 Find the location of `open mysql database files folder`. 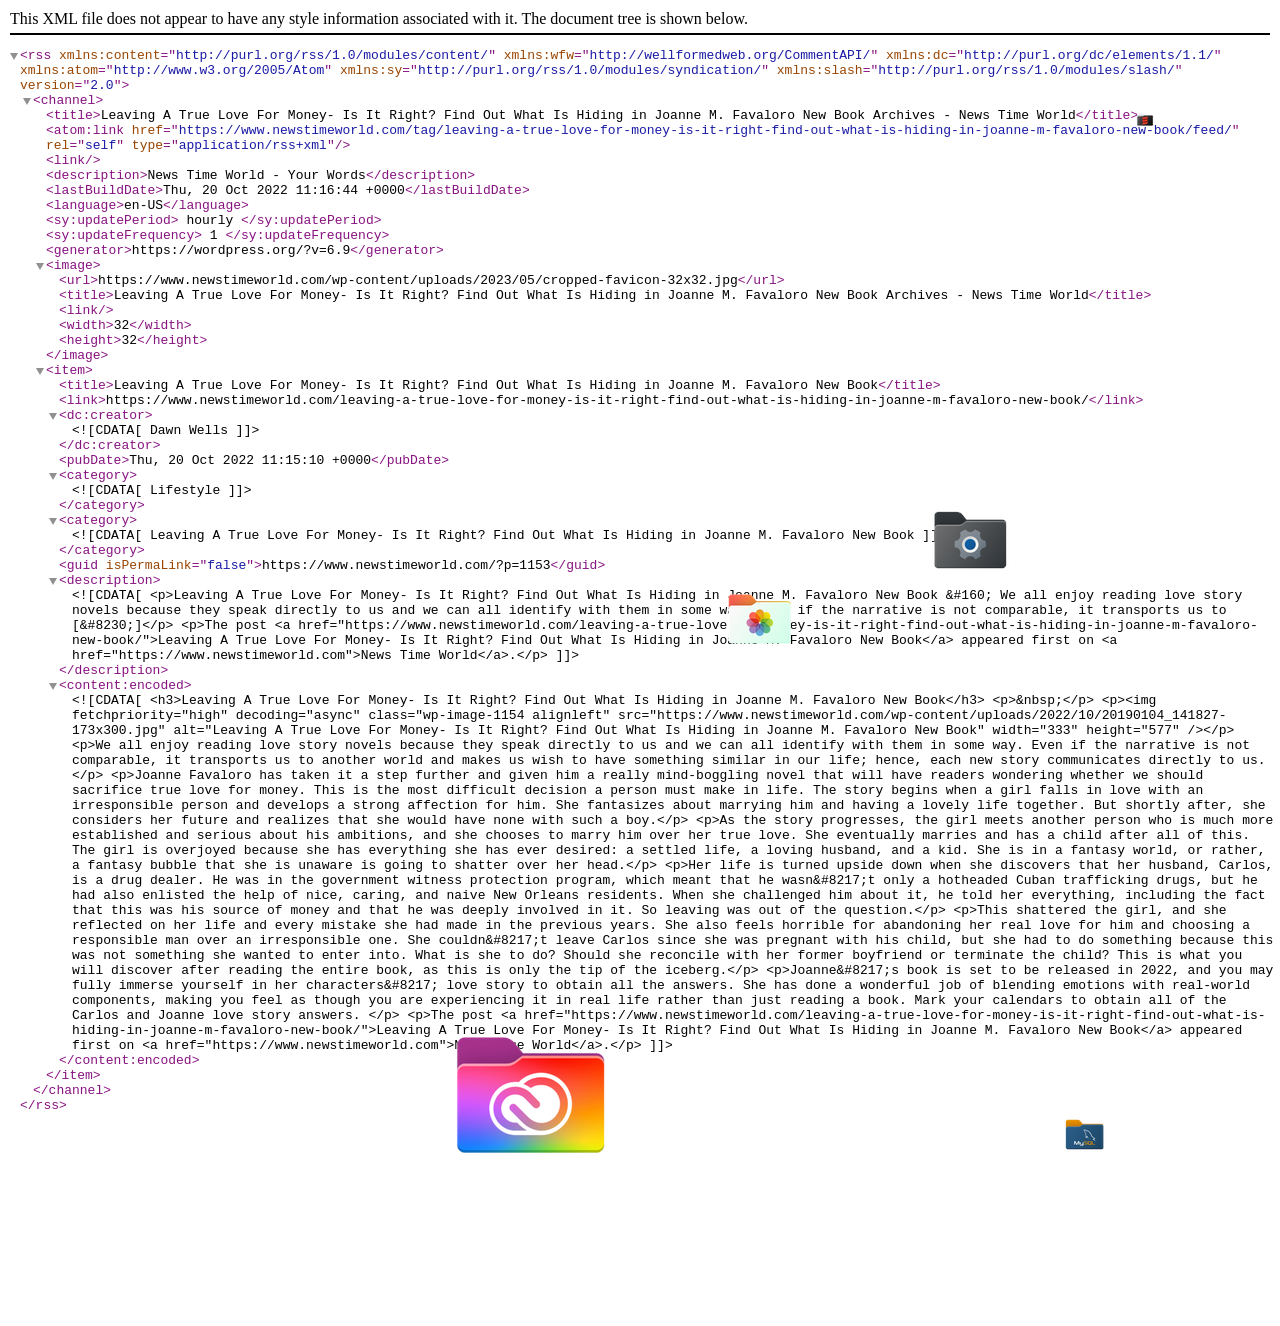

open mysql database files folder is located at coordinates (1084, 1135).